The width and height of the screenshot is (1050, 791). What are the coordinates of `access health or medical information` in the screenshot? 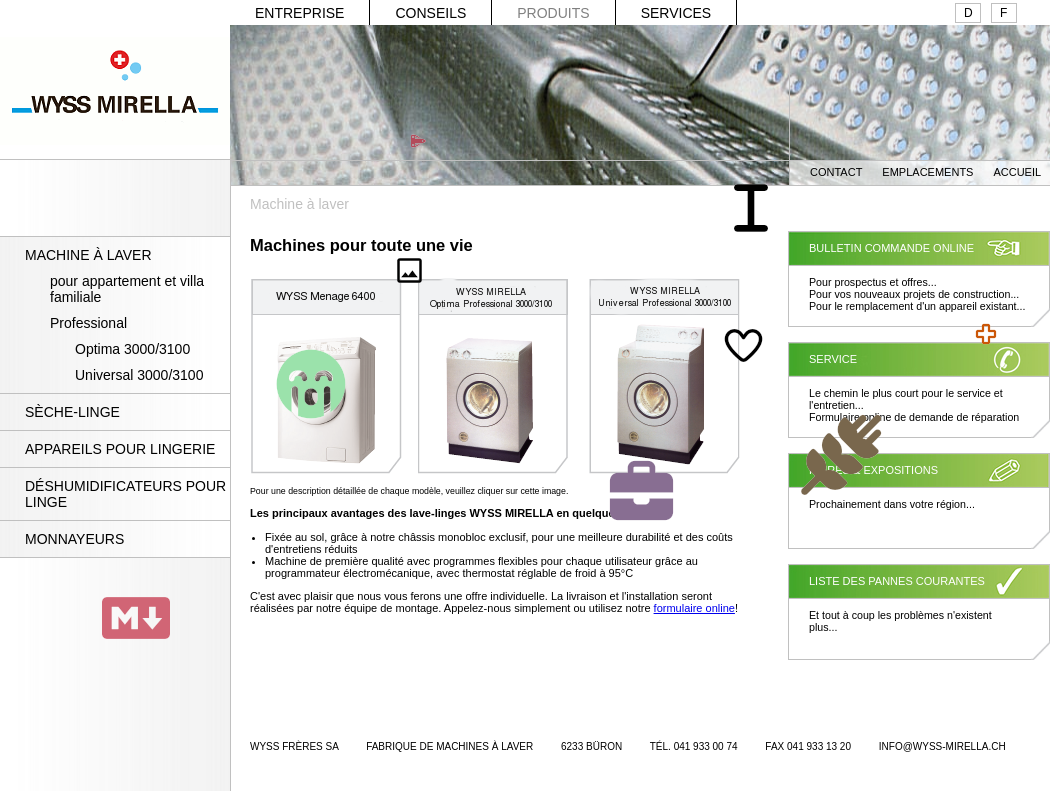 It's located at (986, 334).